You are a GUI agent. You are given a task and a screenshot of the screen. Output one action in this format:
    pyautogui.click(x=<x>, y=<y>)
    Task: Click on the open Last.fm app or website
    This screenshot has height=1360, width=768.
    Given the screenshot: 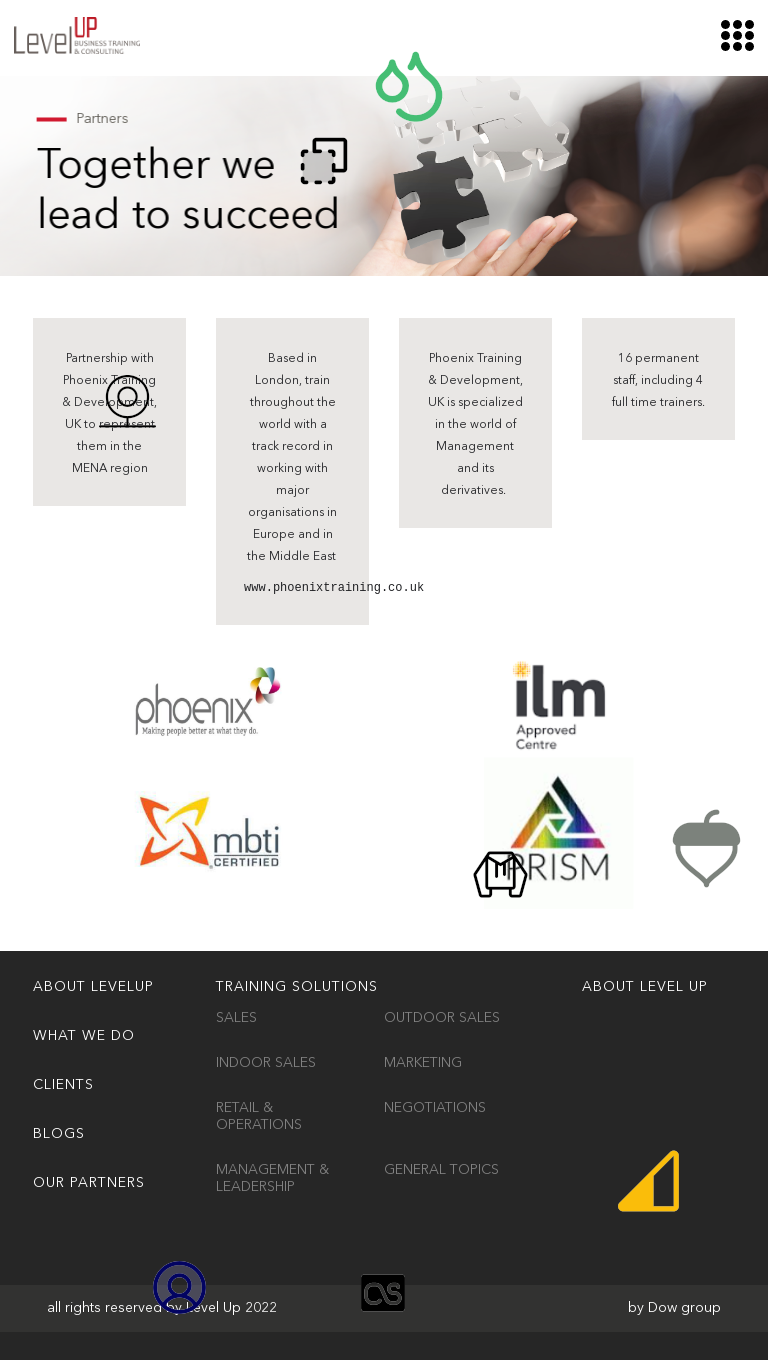 What is the action you would take?
    pyautogui.click(x=383, y=1293)
    